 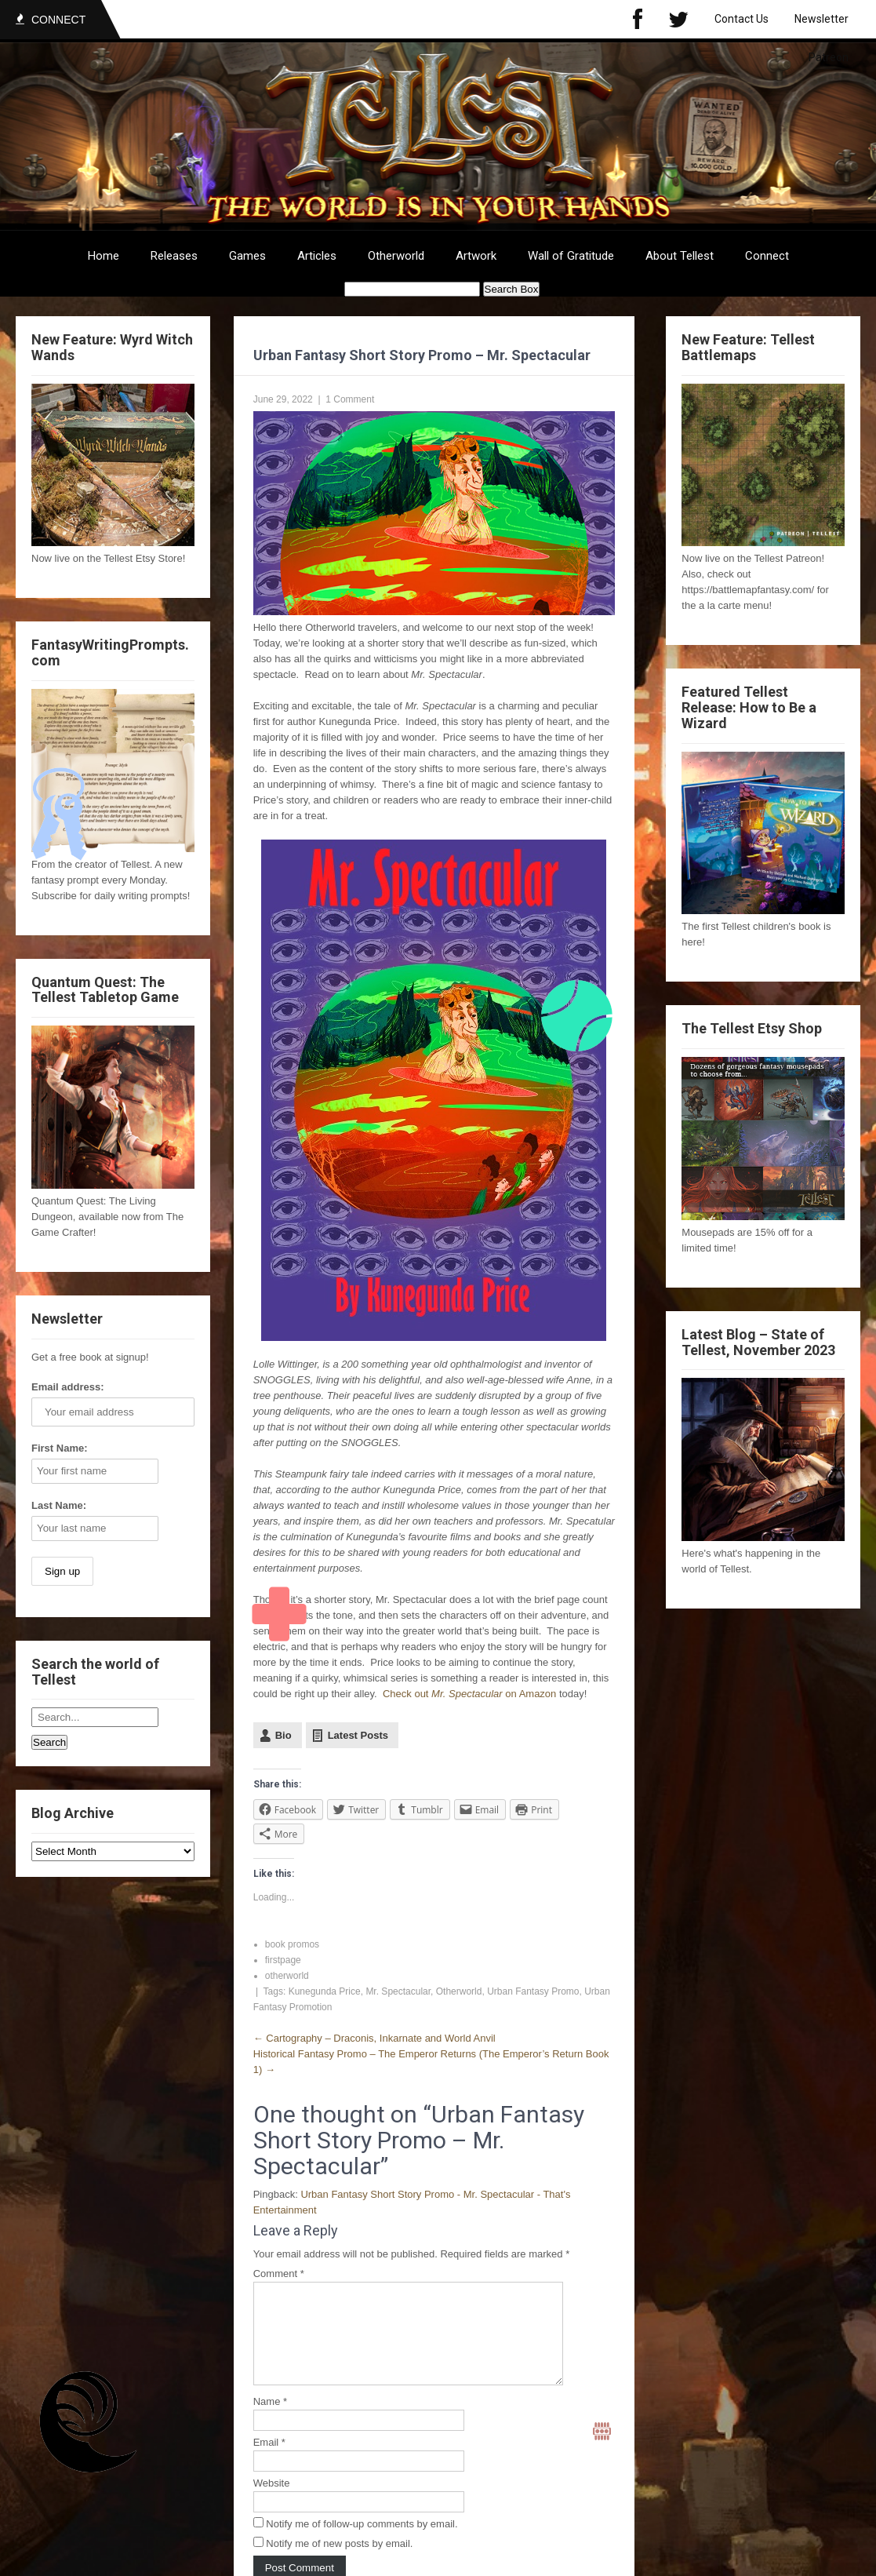 What do you see at coordinates (602, 2431) in the screenshot?
I see `represents a microchip or processor component` at bounding box center [602, 2431].